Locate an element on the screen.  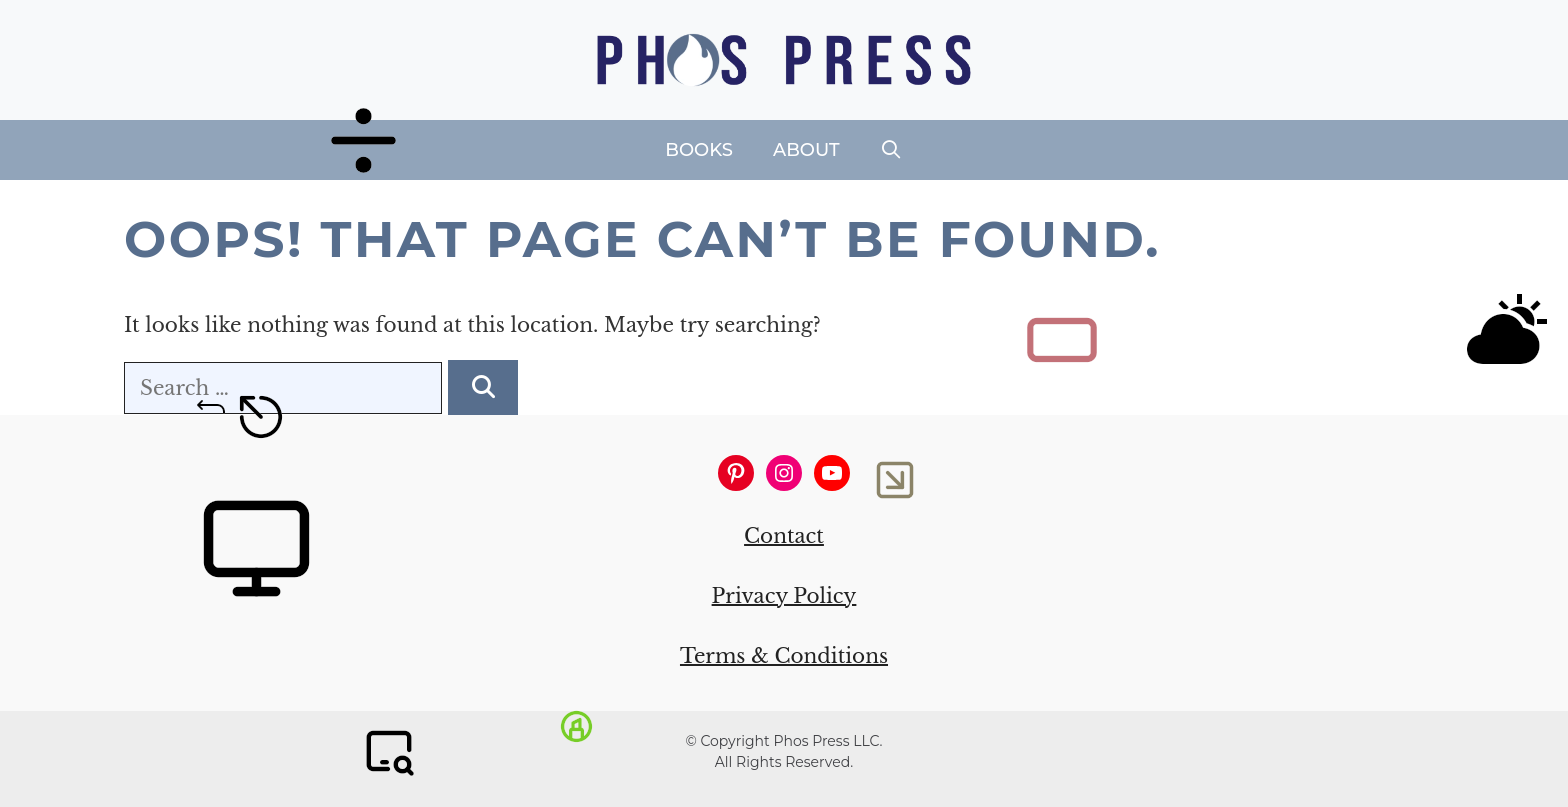
perform division calculation is located at coordinates (363, 140).